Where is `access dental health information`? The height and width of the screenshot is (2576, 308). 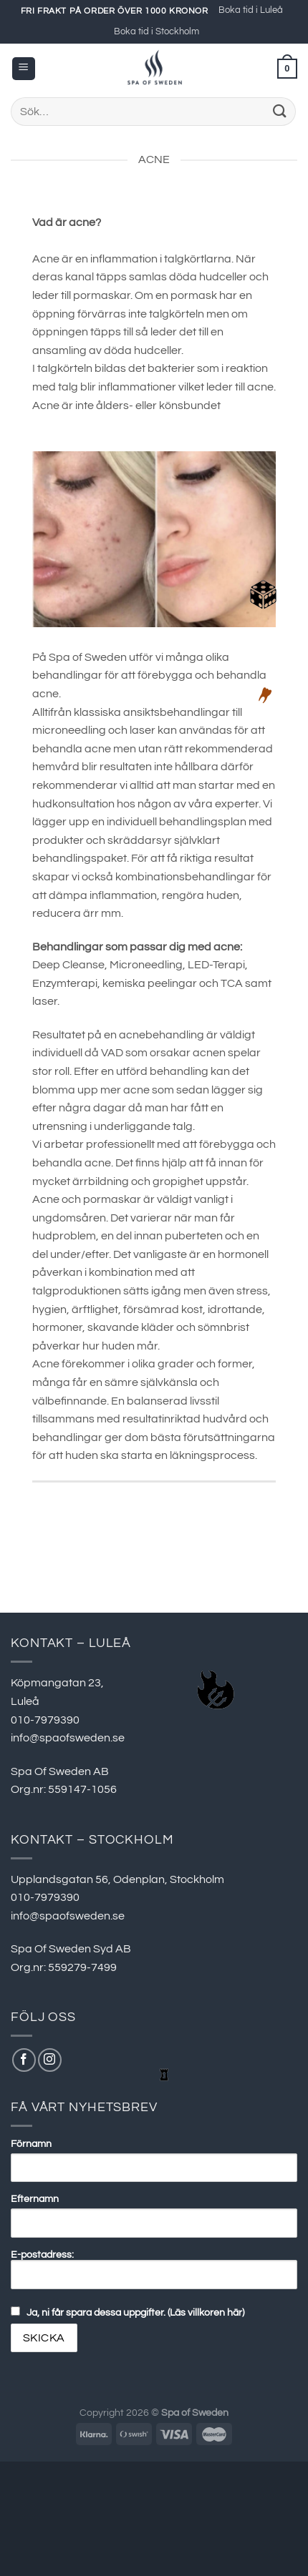
access dental health information is located at coordinates (265, 695).